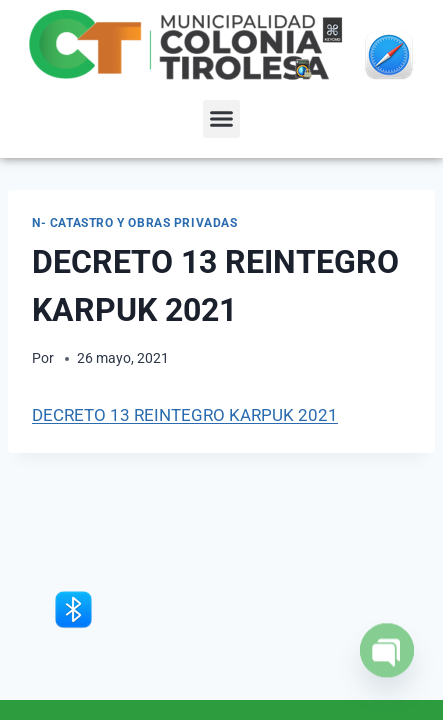 The width and height of the screenshot is (443, 720). I want to click on transfer files wirelessly via bluetooth, so click(73, 609).